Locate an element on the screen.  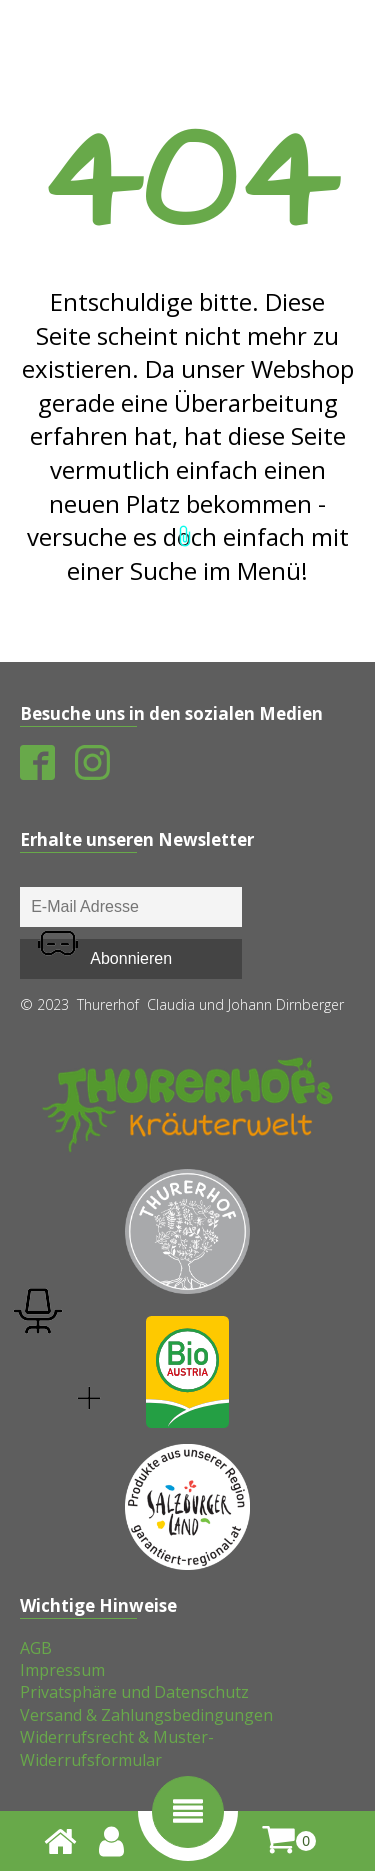
attach a file to your message is located at coordinates (185, 536).